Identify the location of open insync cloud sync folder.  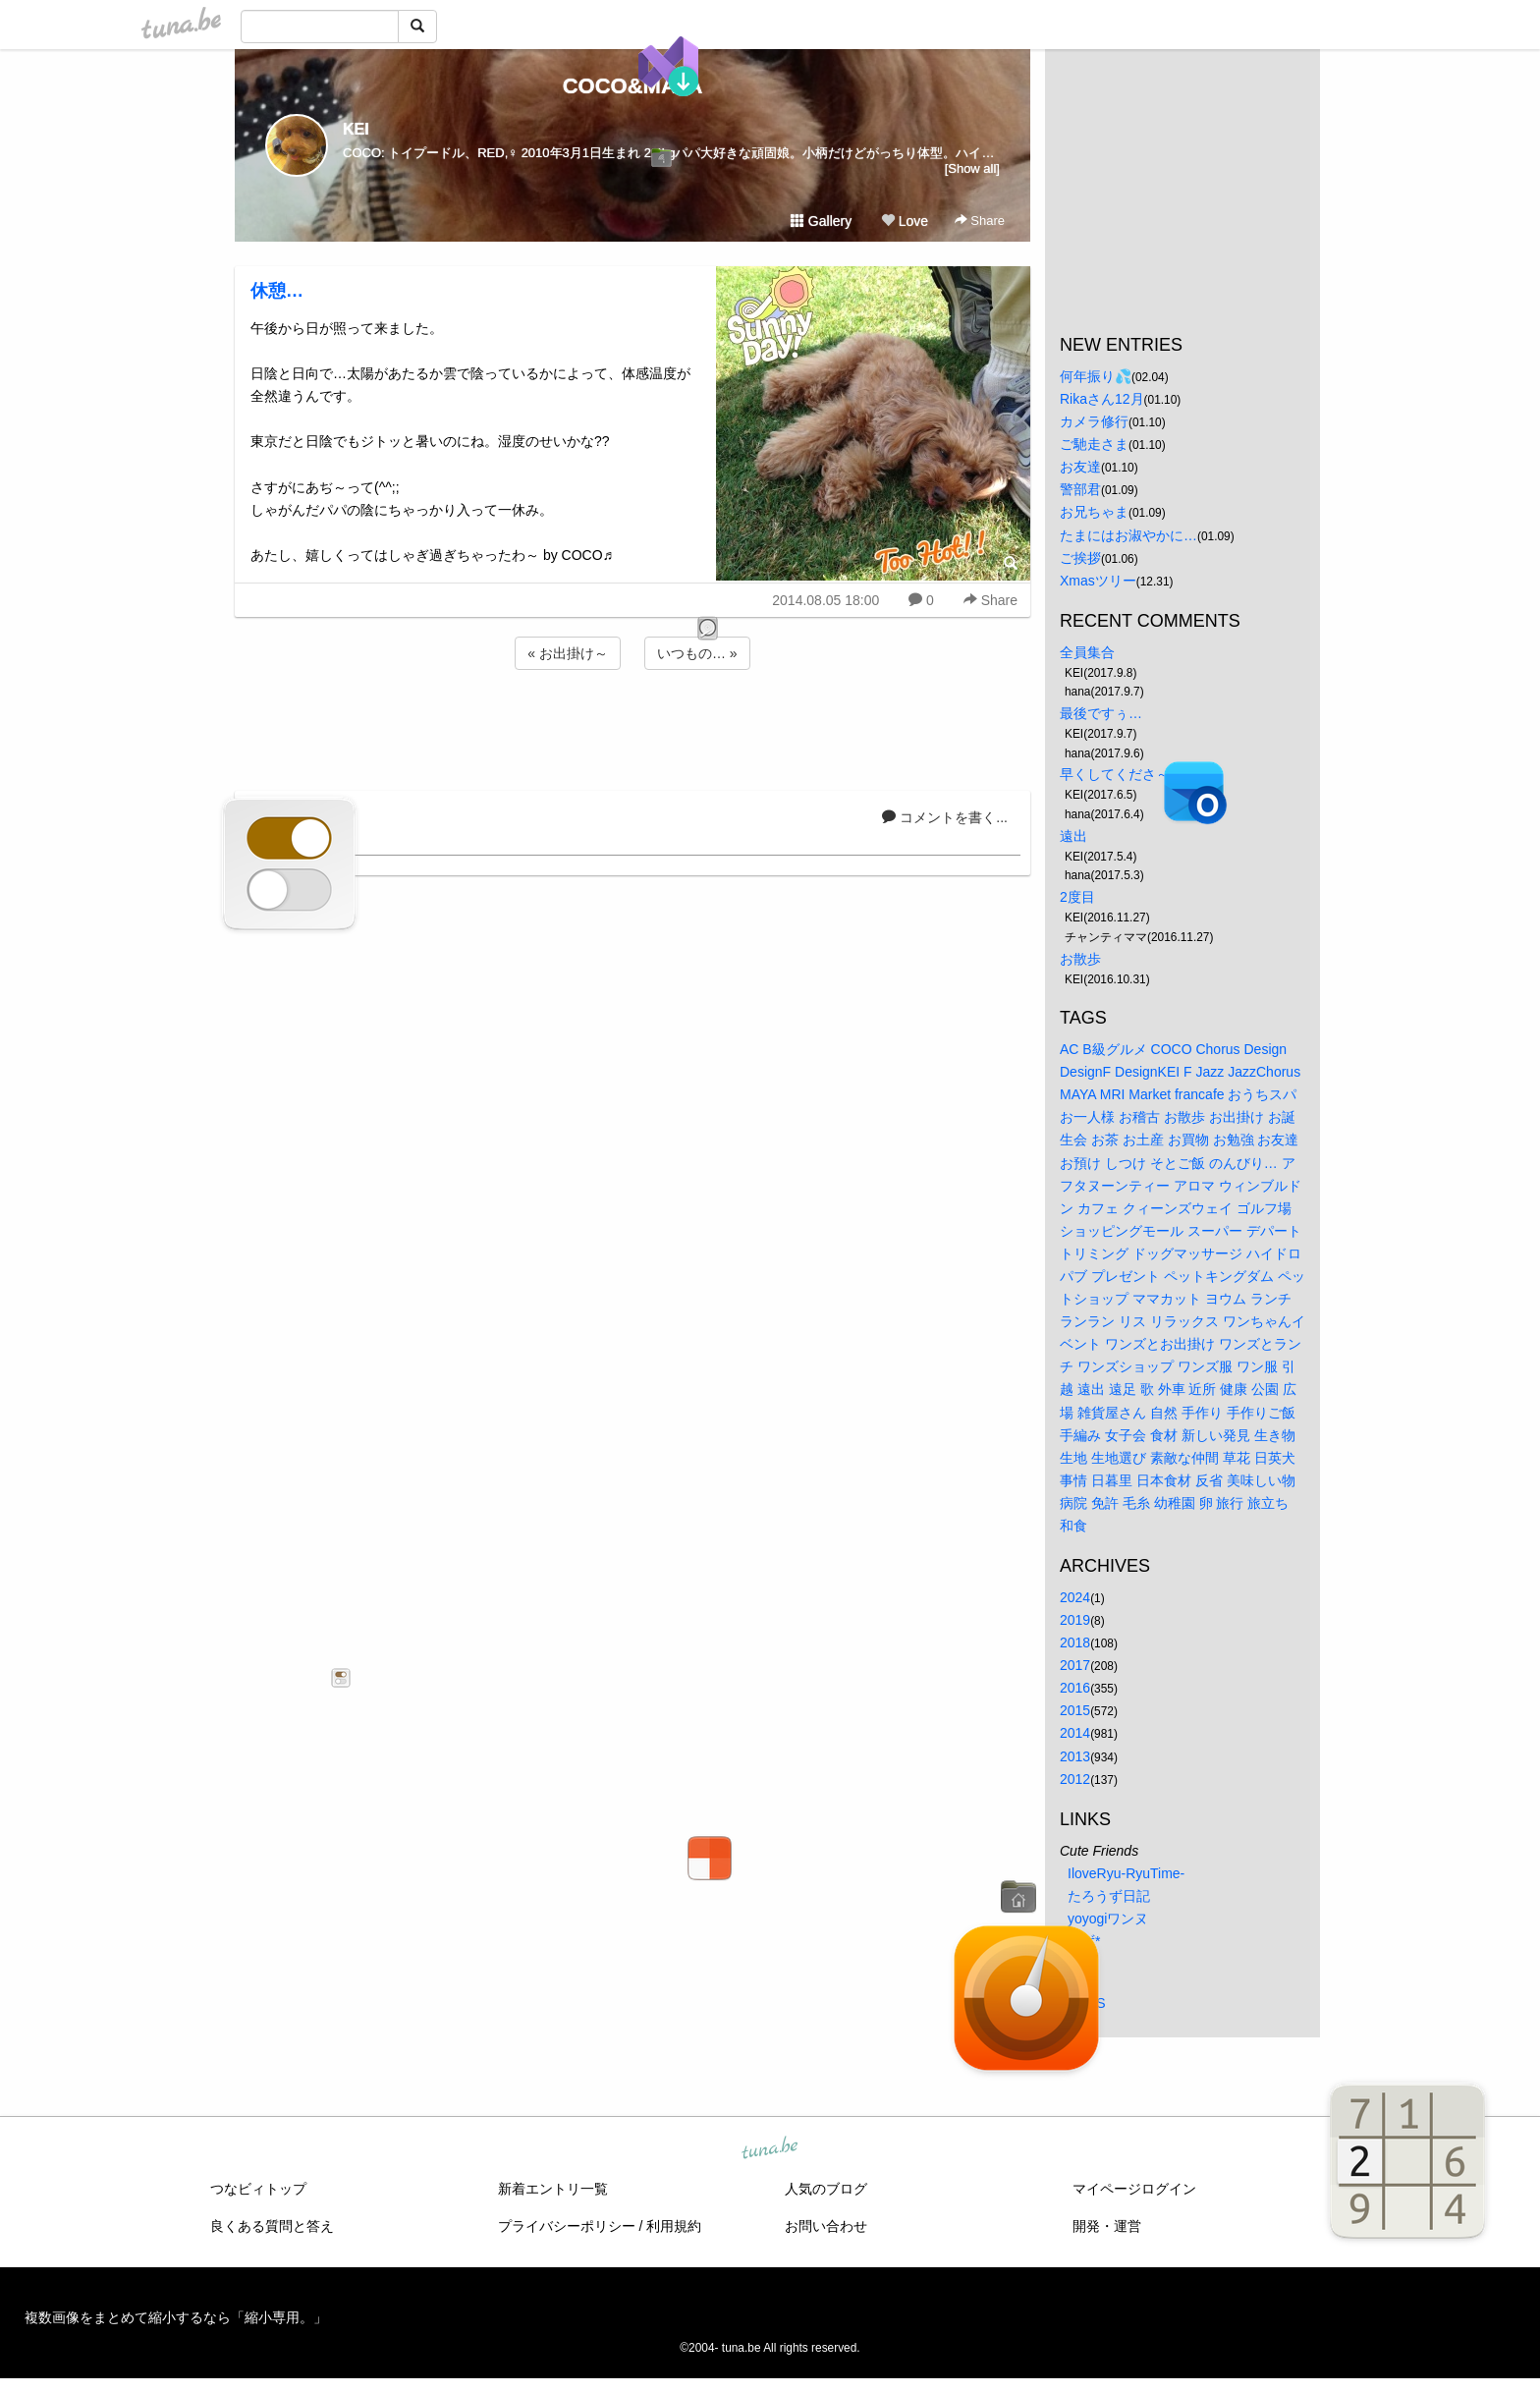
(661, 157).